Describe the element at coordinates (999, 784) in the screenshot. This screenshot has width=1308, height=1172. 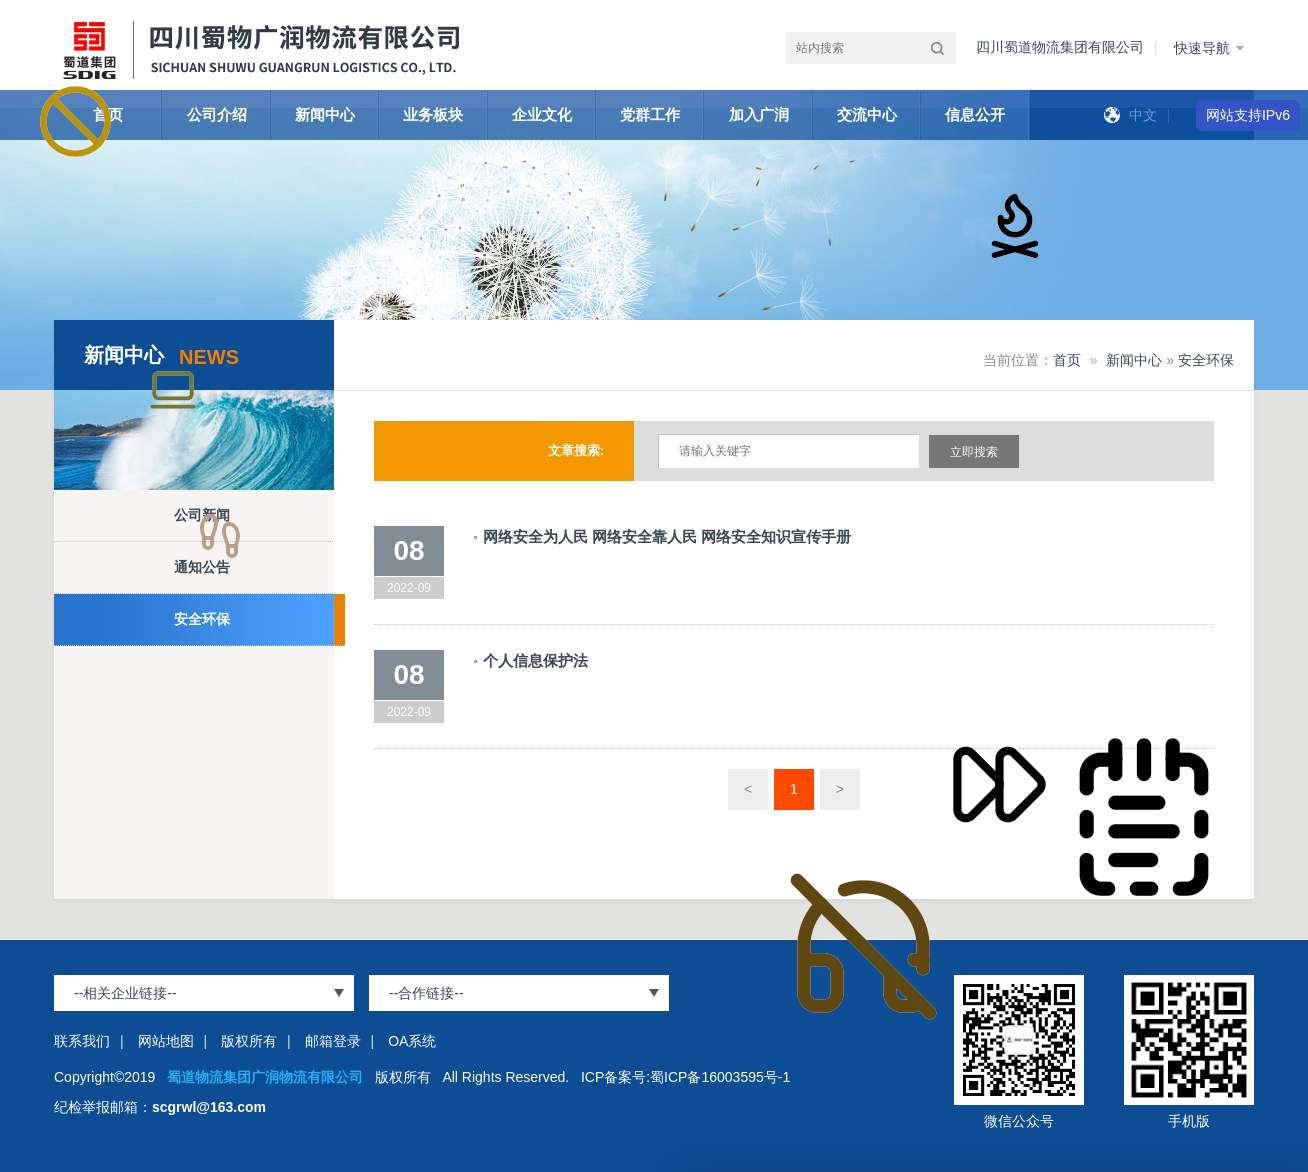
I see `skip forward in media playback` at that location.